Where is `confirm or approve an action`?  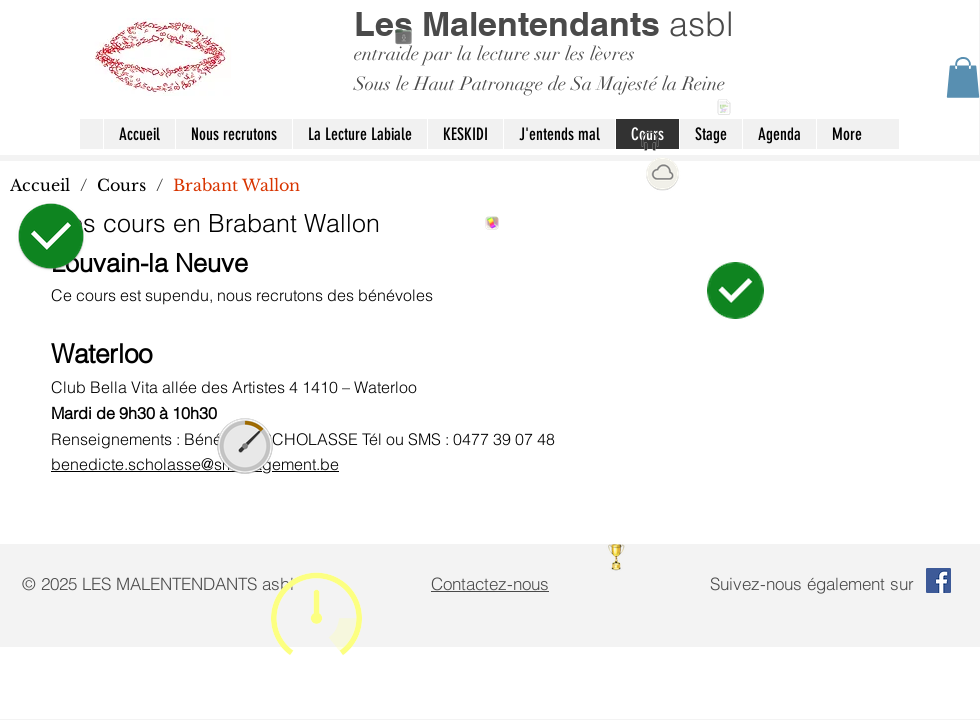
confirm or approve an action is located at coordinates (735, 290).